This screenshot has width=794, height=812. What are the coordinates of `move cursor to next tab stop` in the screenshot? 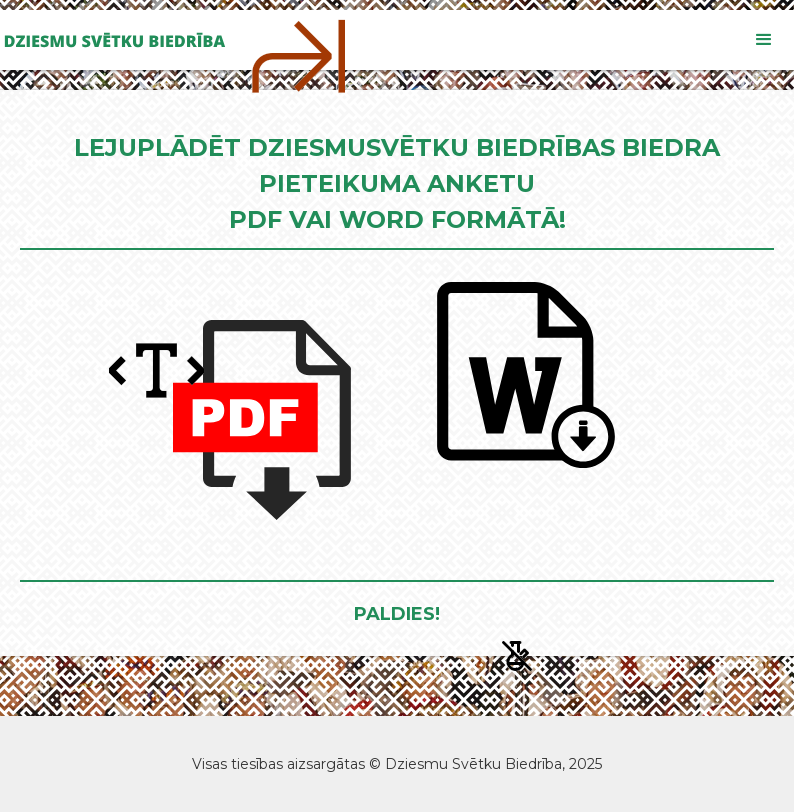 It's located at (292, 53).